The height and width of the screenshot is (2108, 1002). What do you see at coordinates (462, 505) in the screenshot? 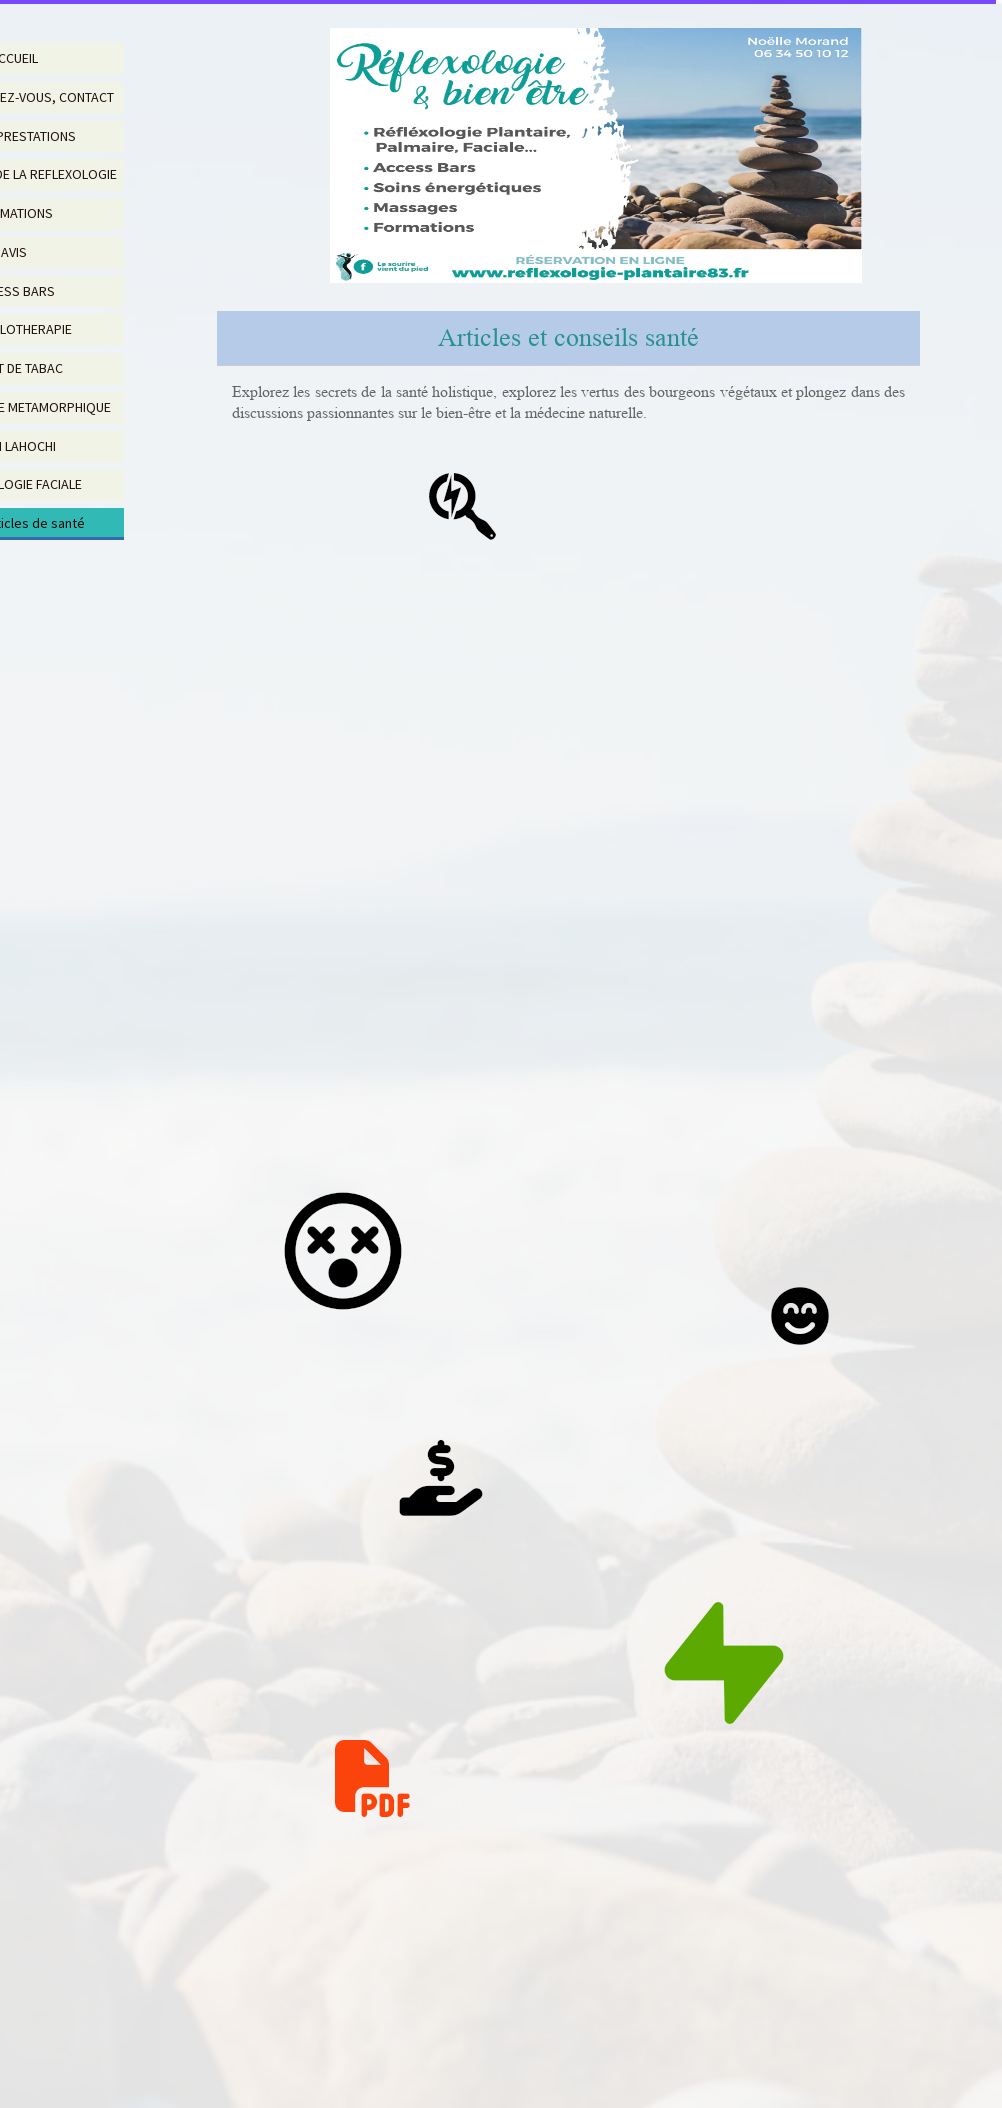
I see `searchengin logo` at bounding box center [462, 505].